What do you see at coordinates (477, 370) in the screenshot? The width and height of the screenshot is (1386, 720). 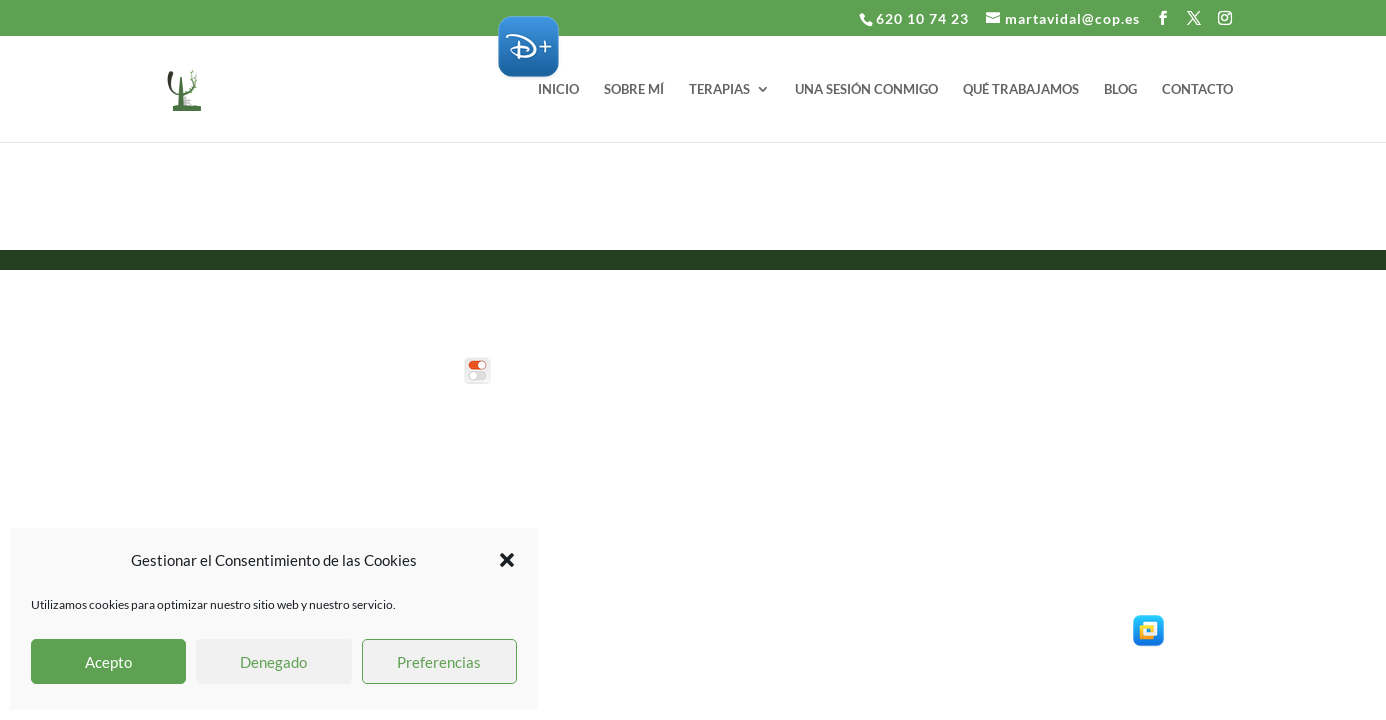 I see `open gnome tweaks settings` at bounding box center [477, 370].